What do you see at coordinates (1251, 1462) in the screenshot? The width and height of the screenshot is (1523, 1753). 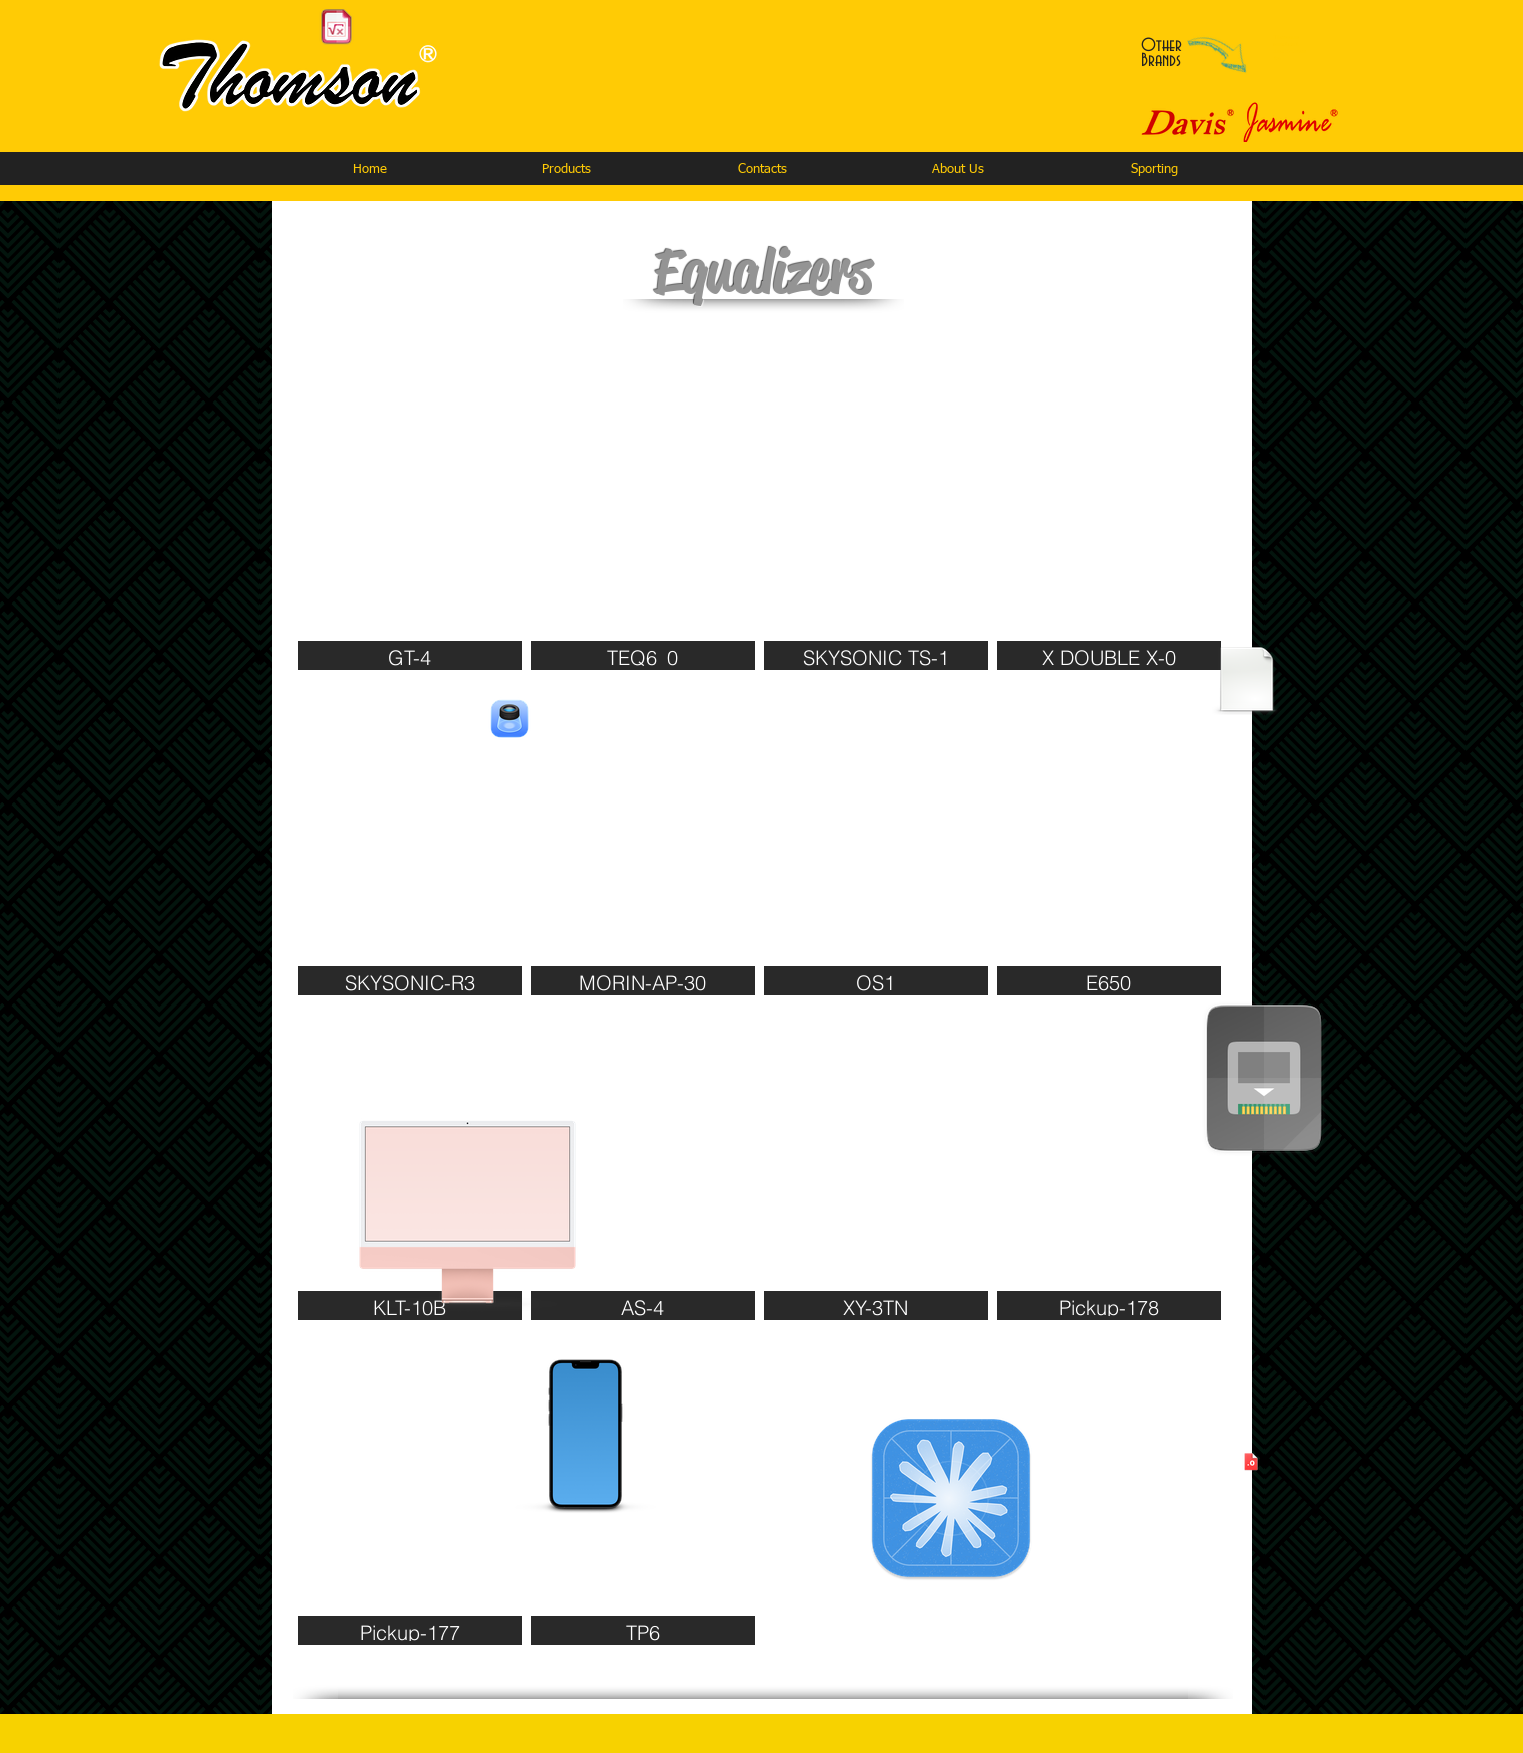 I see `object file type indicator` at bounding box center [1251, 1462].